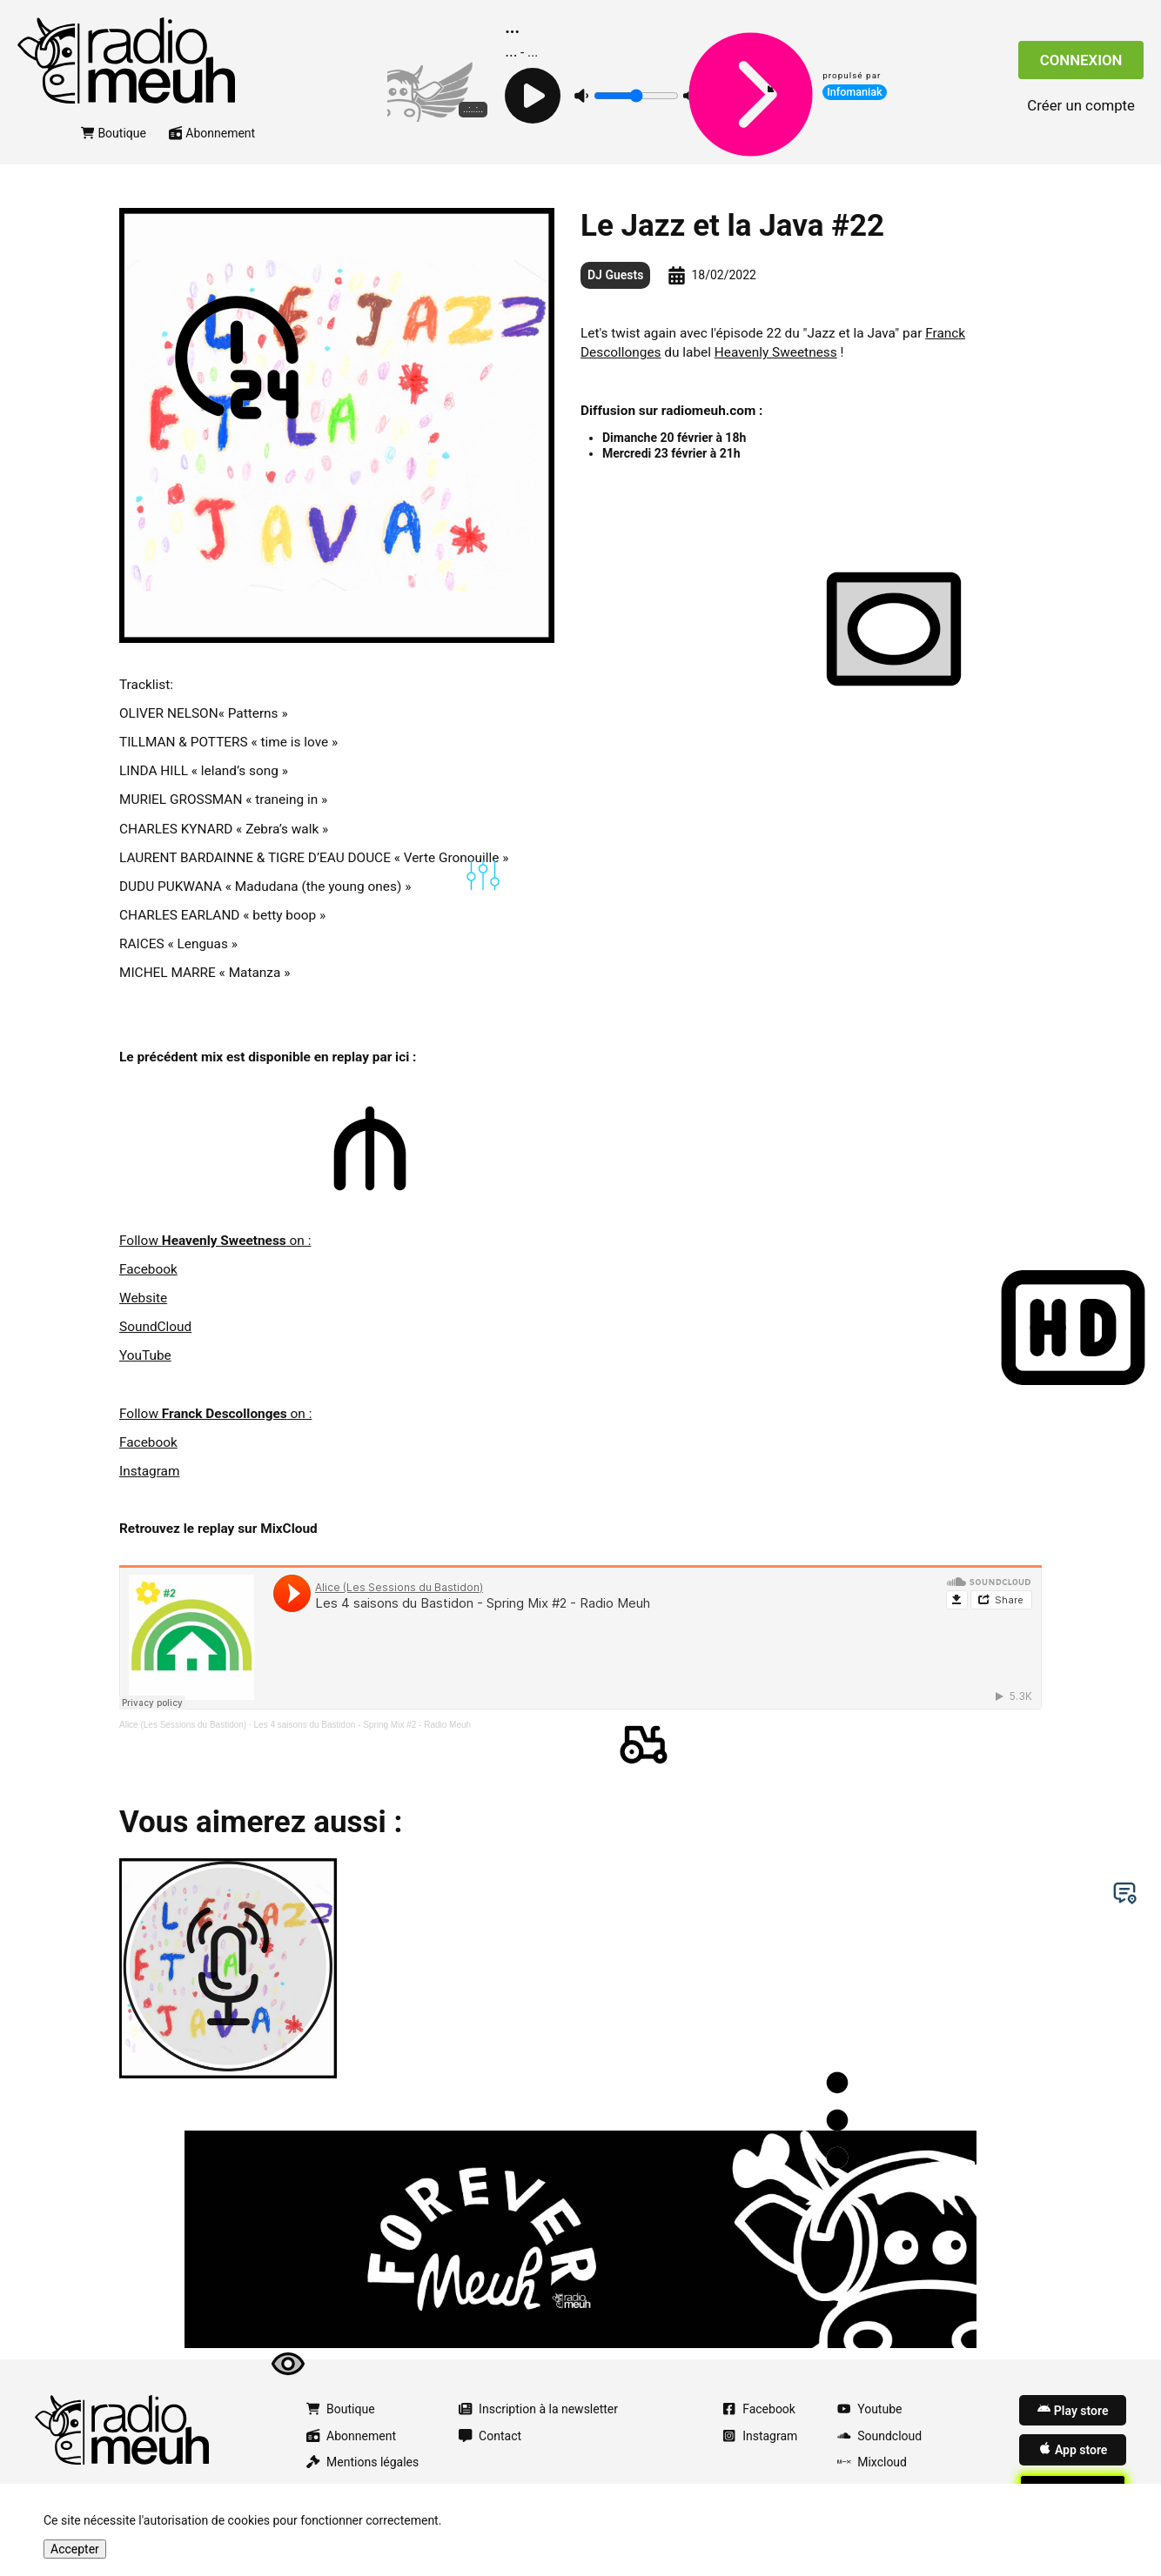  What do you see at coordinates (237, 358) in the screenshot?
I see `indicates 24-hour availability or service` at bounding box center [237, 358].